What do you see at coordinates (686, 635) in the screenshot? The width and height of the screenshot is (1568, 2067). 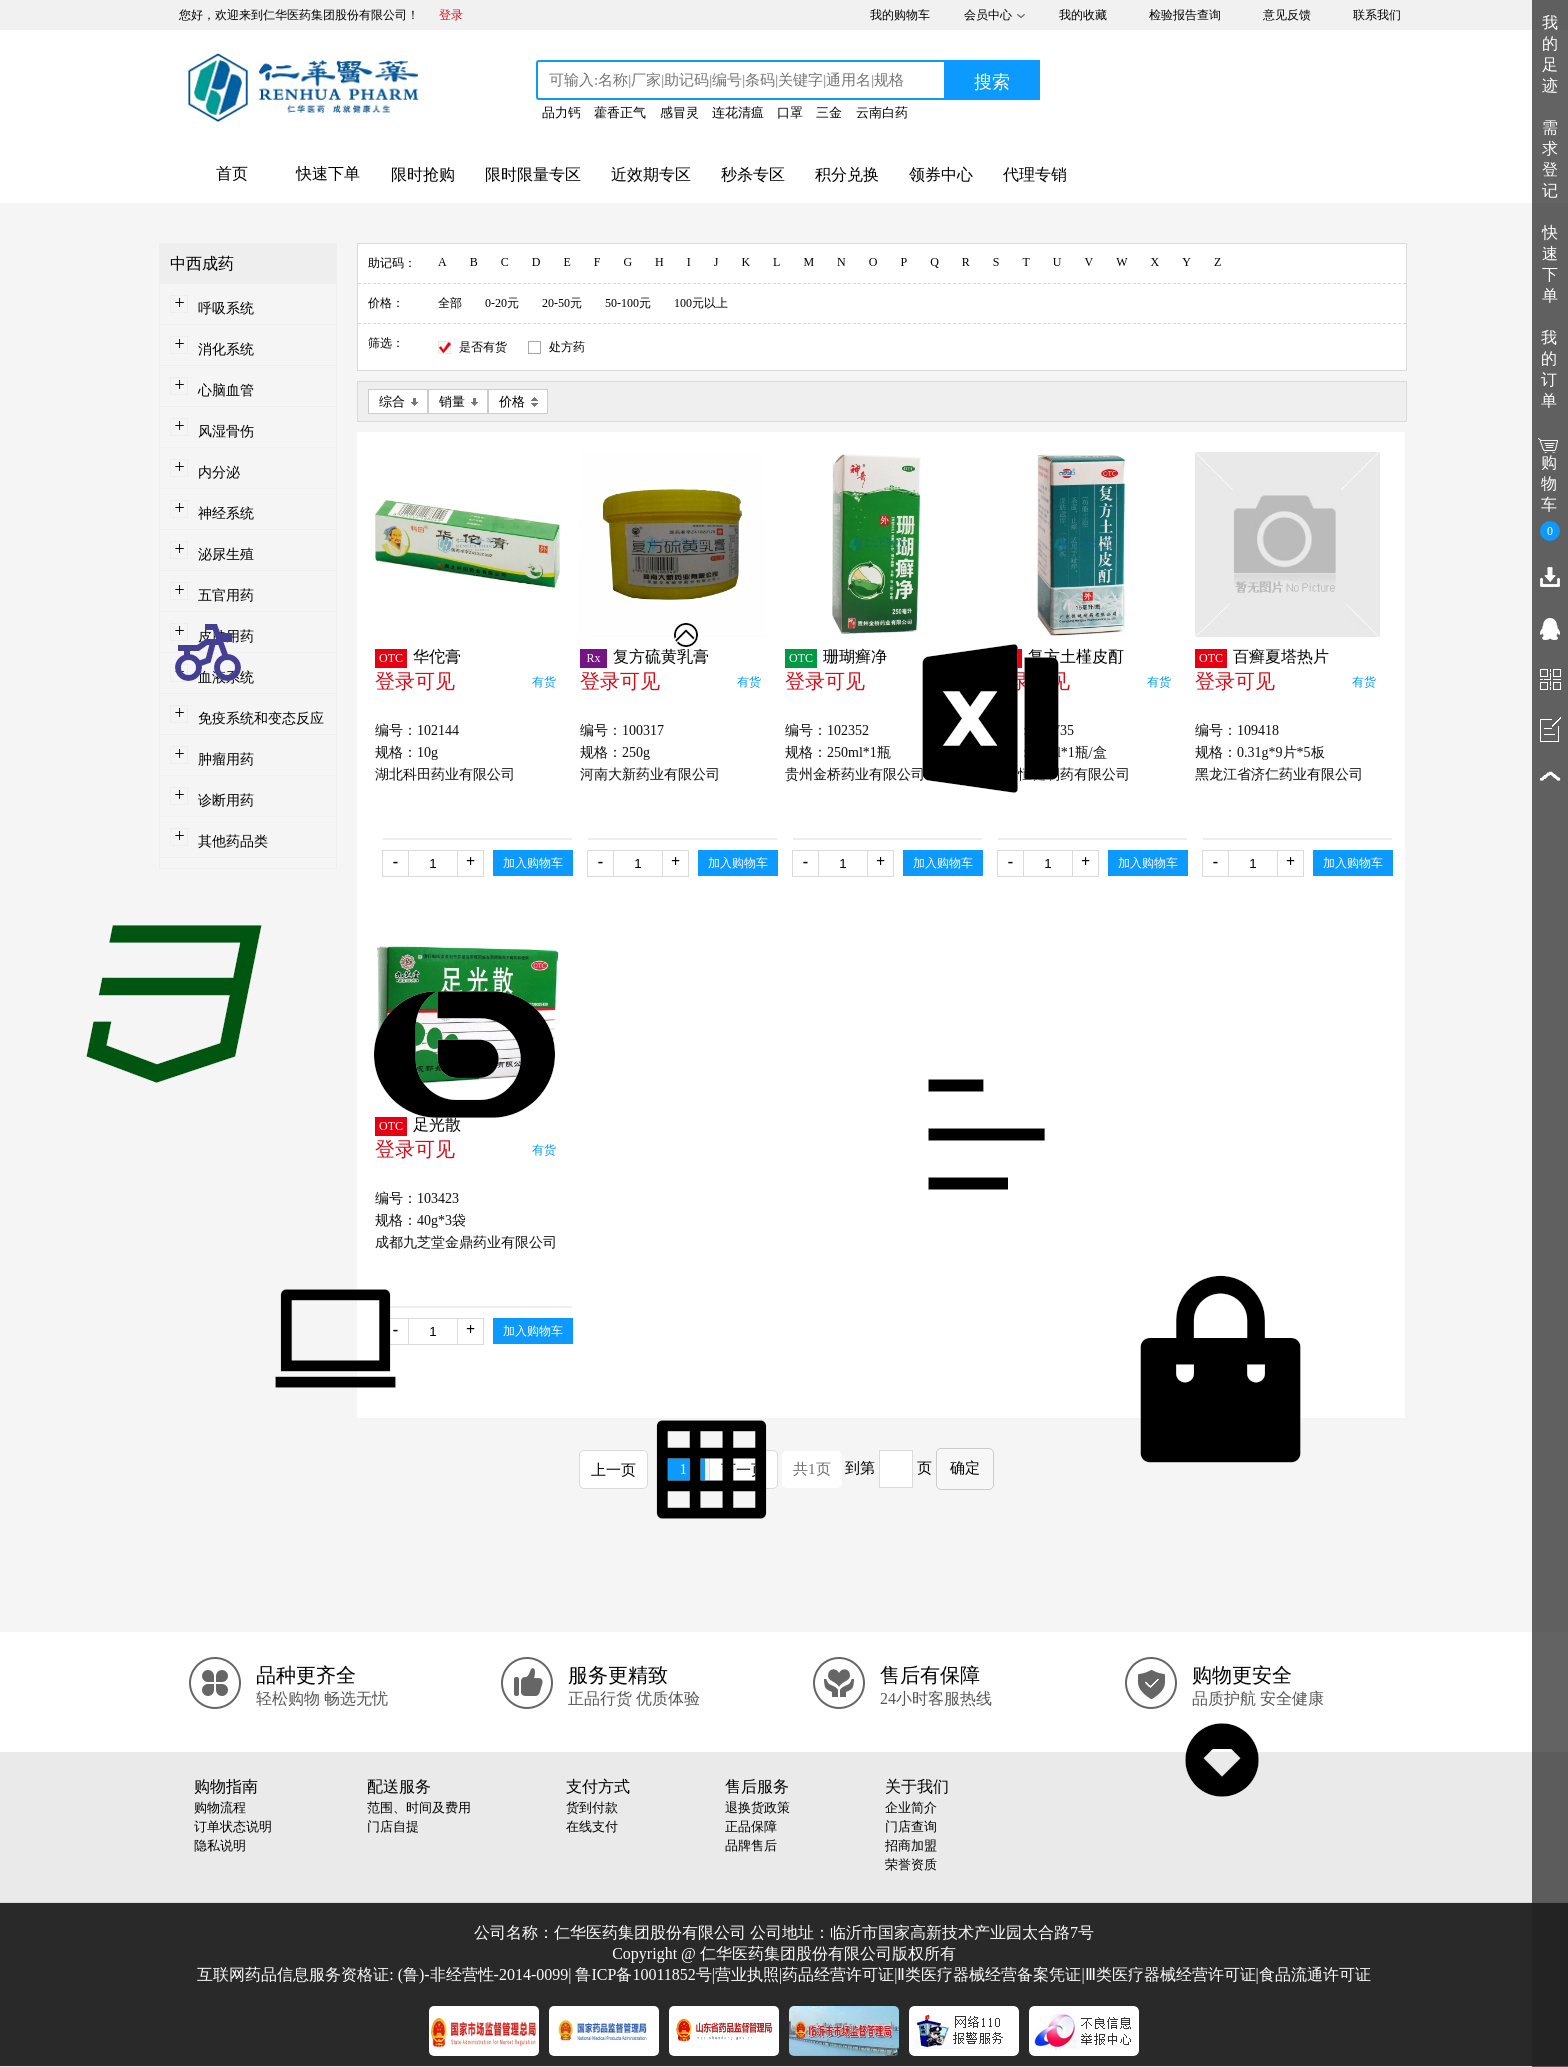 I see `open the openHAB smart home dashboard` at bounding box center [686, 635].